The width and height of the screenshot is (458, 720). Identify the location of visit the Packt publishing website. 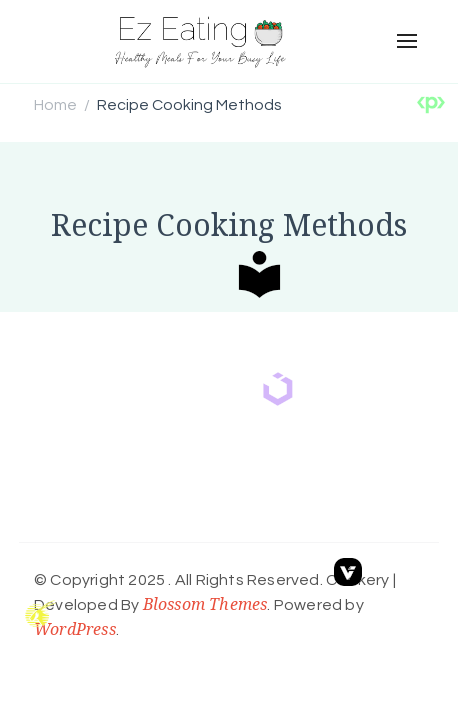
(431, 105).